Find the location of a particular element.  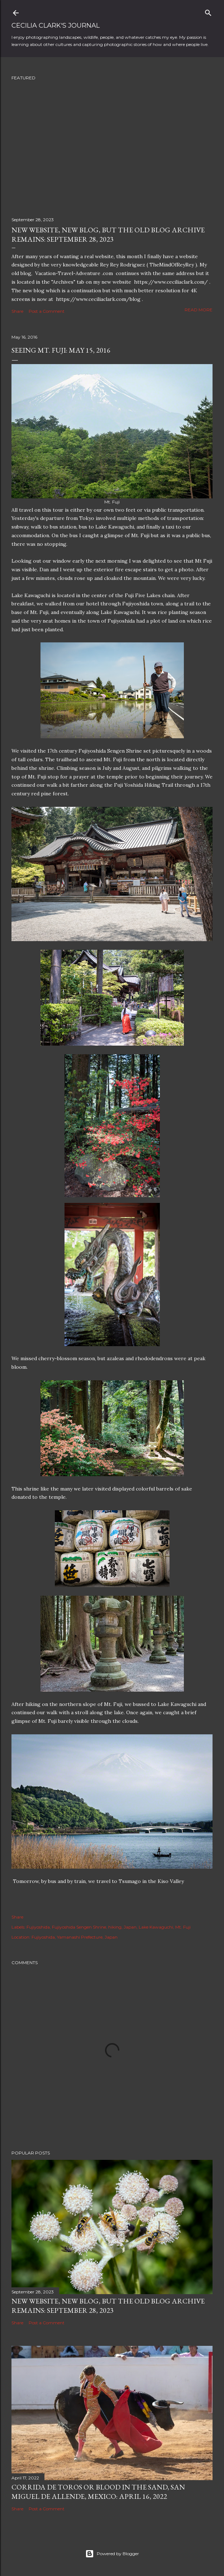

delete selected item is located at coordinates (183, 873).